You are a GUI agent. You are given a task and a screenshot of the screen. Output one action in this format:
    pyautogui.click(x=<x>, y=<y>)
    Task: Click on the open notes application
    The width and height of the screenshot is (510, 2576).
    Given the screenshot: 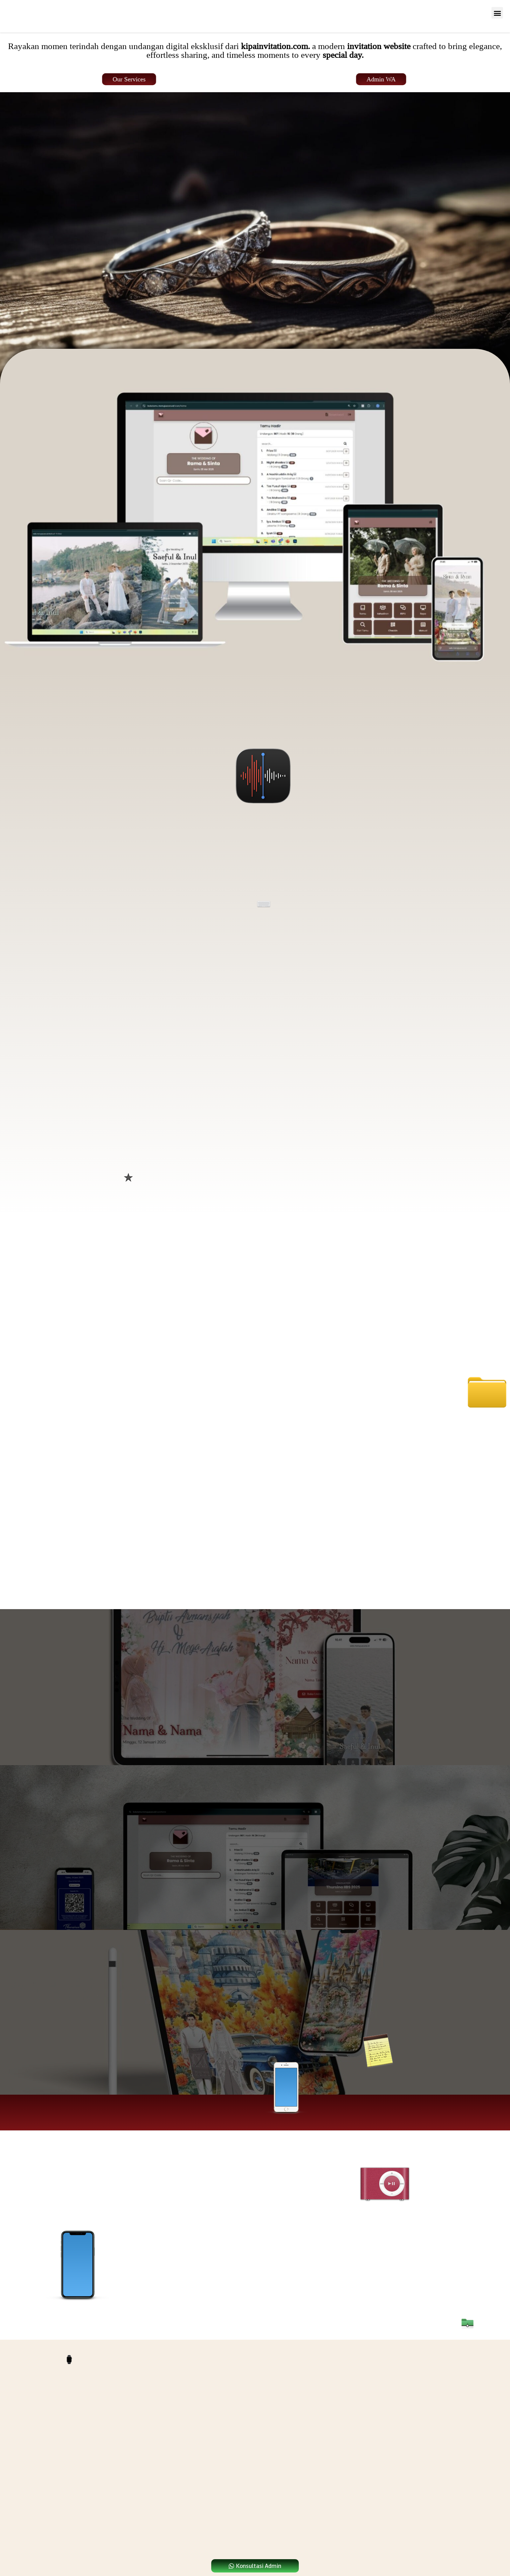 What is the action you would take?
    pyautogui.click(x=378, y=2050)
    